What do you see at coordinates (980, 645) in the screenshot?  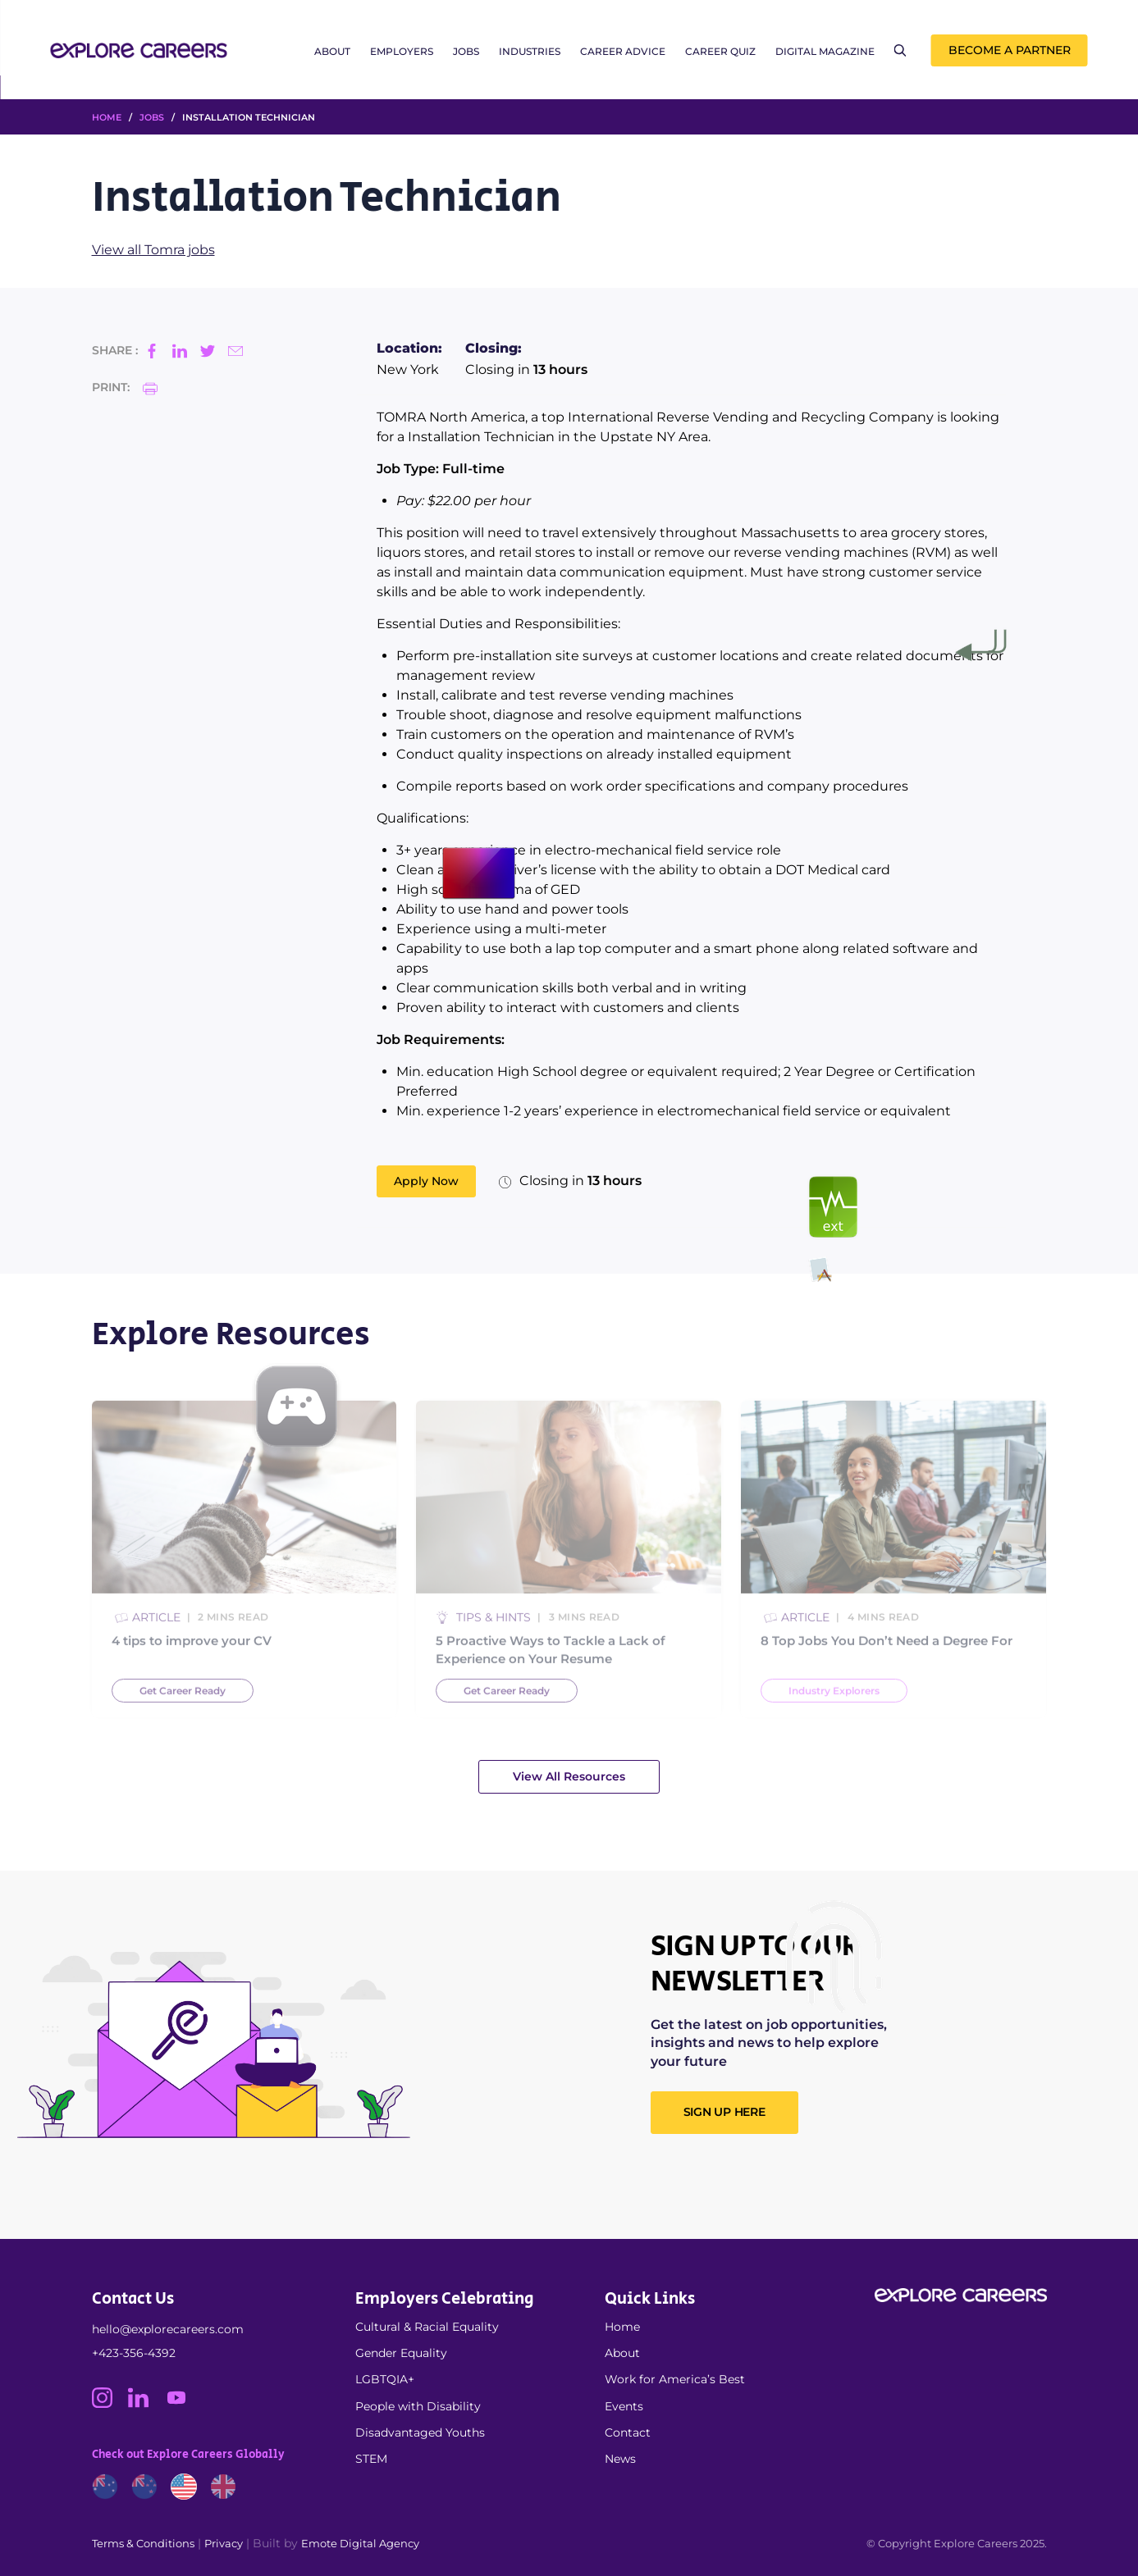 I see `reply to all recipients of an email` at bounding box center [980, 645].